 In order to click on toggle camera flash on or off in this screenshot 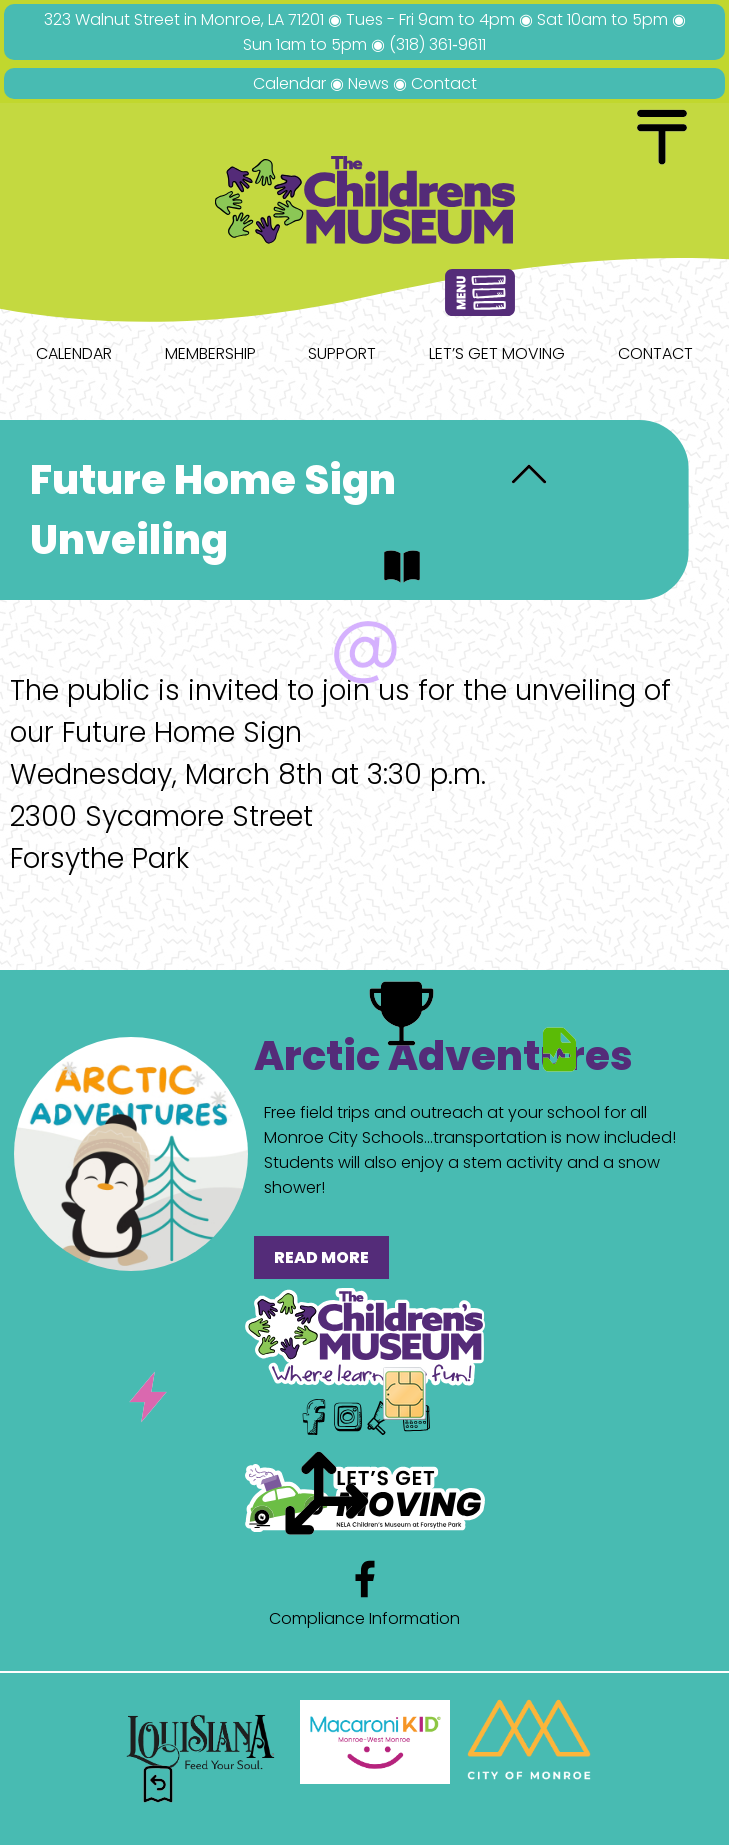, I will do `click(148, 1397)`.